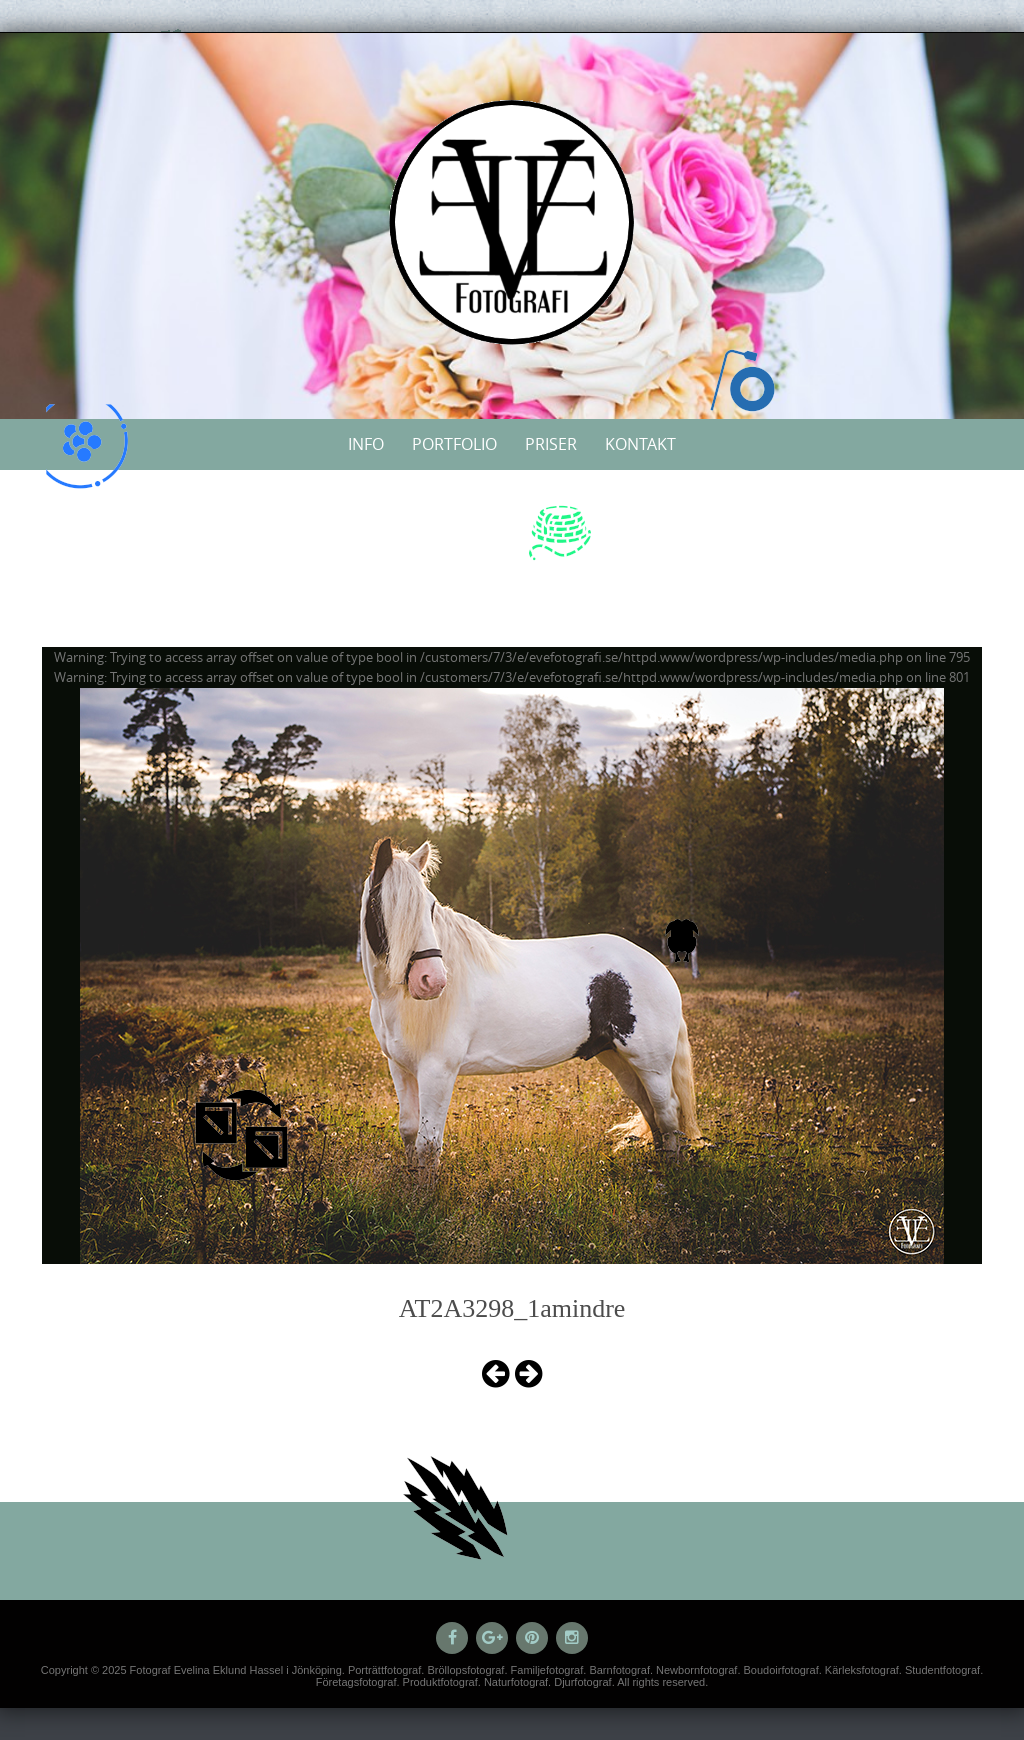 The height and width of the screenshot is (1740, 1024). Describe the element at coordinates (742, 380) in the screenshot. I see `access vehicle repair or tire change tools` at that location.